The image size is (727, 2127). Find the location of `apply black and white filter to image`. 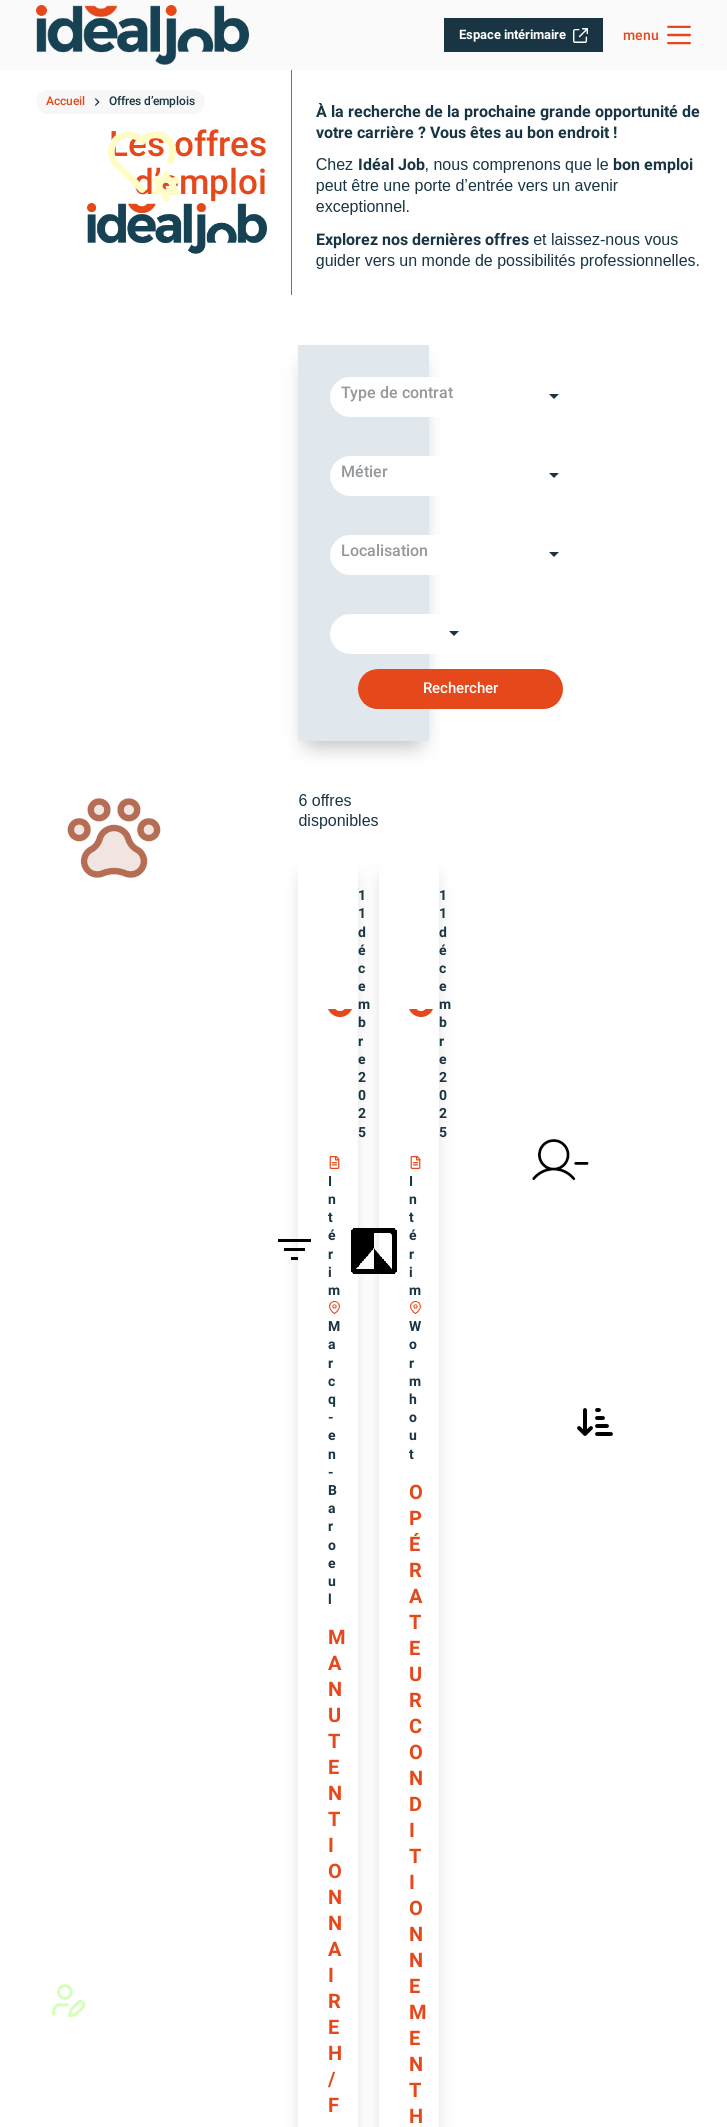

apply black and white filter to image is located at coordinates (374, 1251).